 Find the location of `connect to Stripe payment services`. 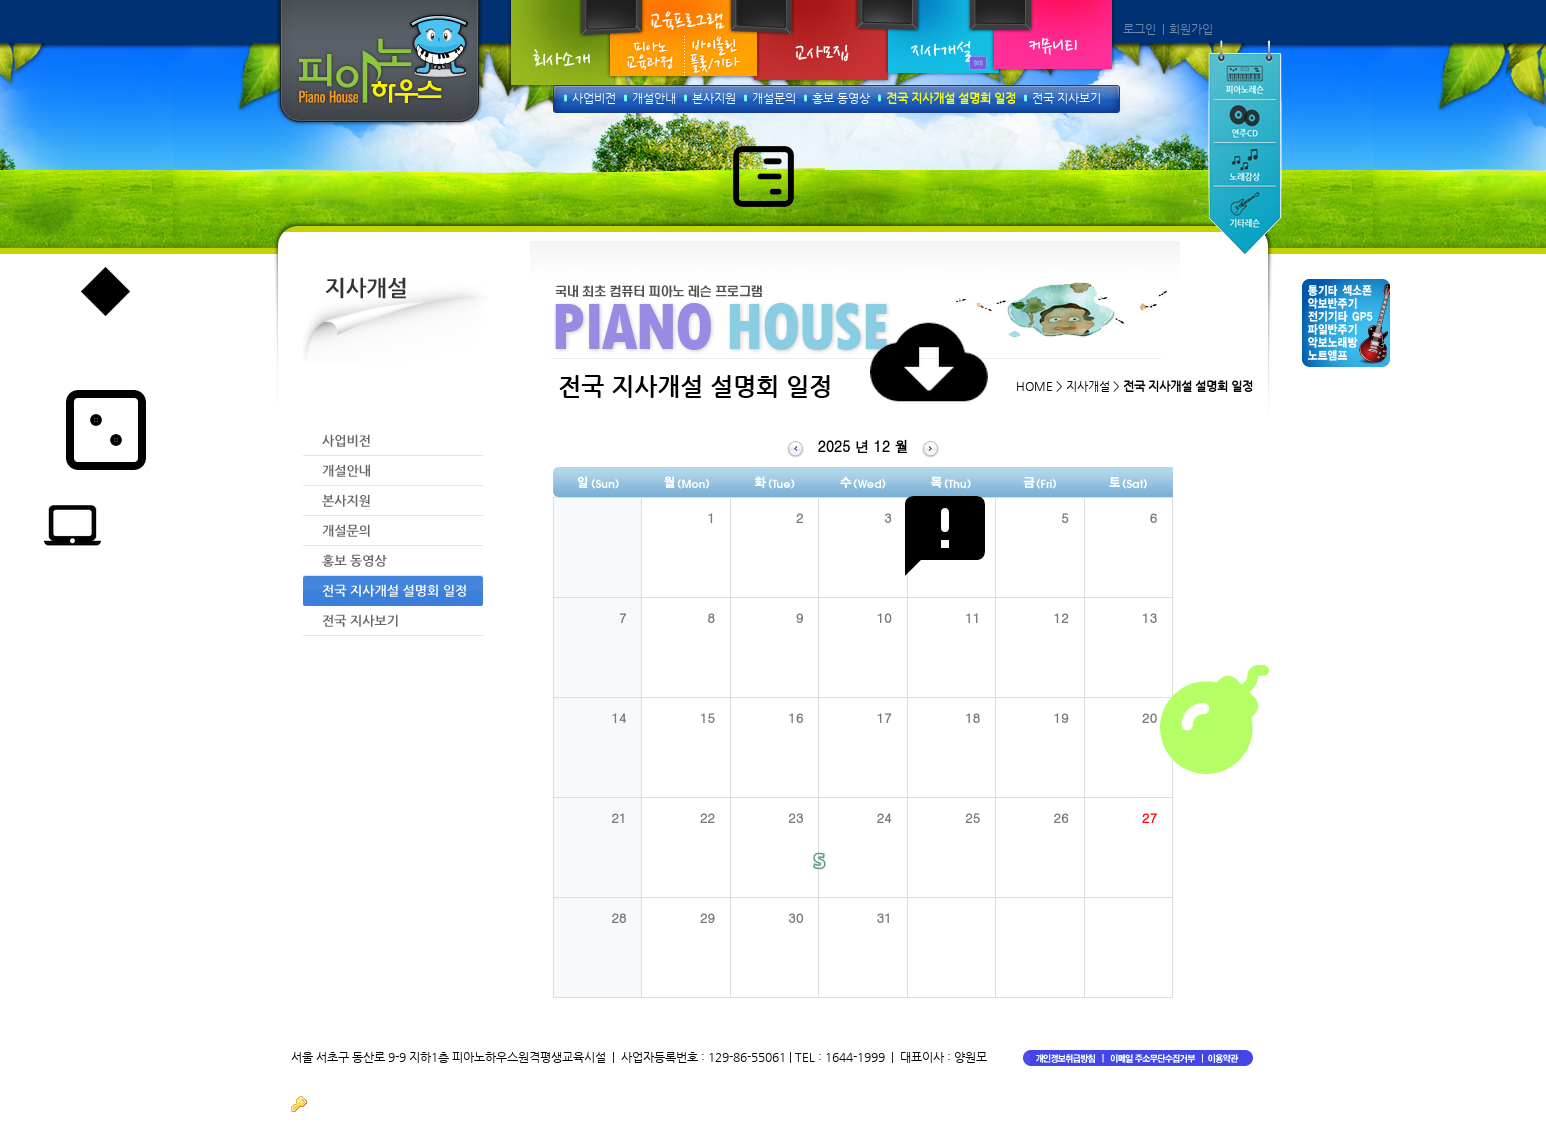

connect to Stripe payment services is located at coordinates (819, 861).